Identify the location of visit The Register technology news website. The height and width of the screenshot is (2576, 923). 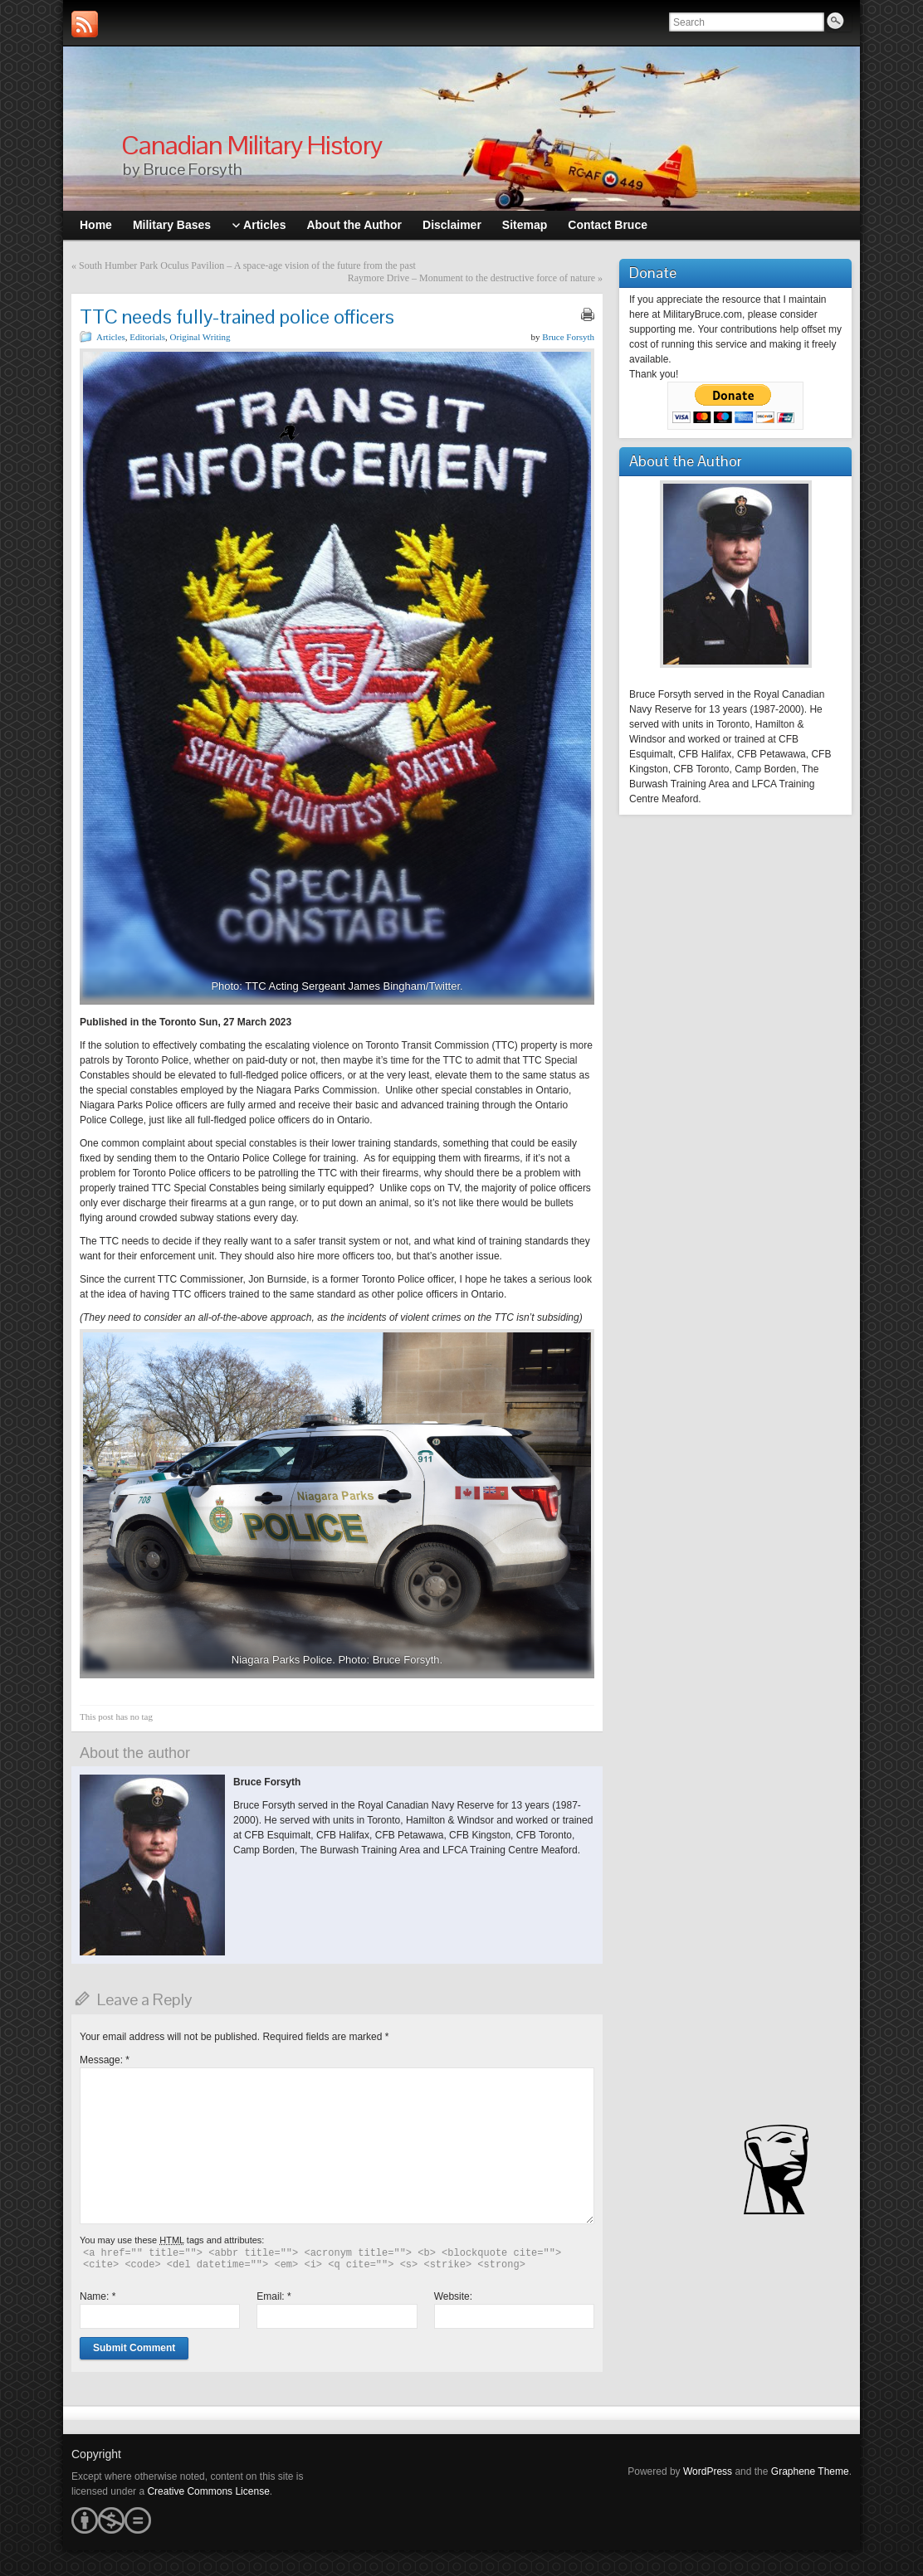
(290, 433).